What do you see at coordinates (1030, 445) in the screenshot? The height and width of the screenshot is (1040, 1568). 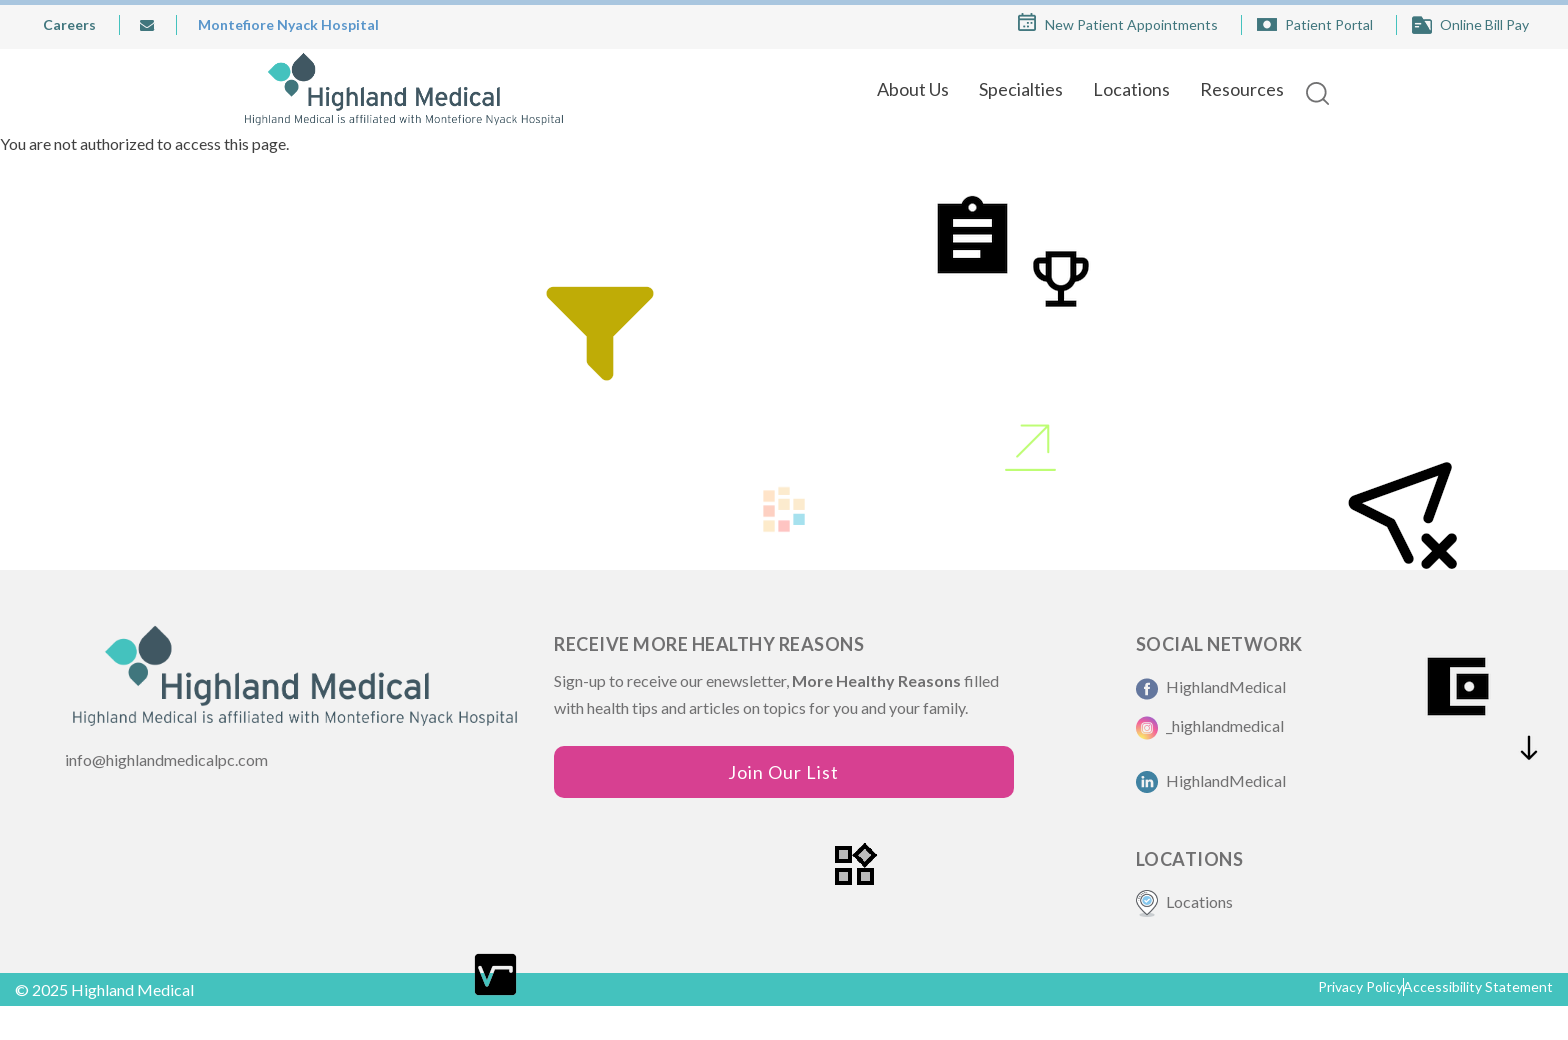 I see `open link in new tab or window` at bounding box center [1030, 445].